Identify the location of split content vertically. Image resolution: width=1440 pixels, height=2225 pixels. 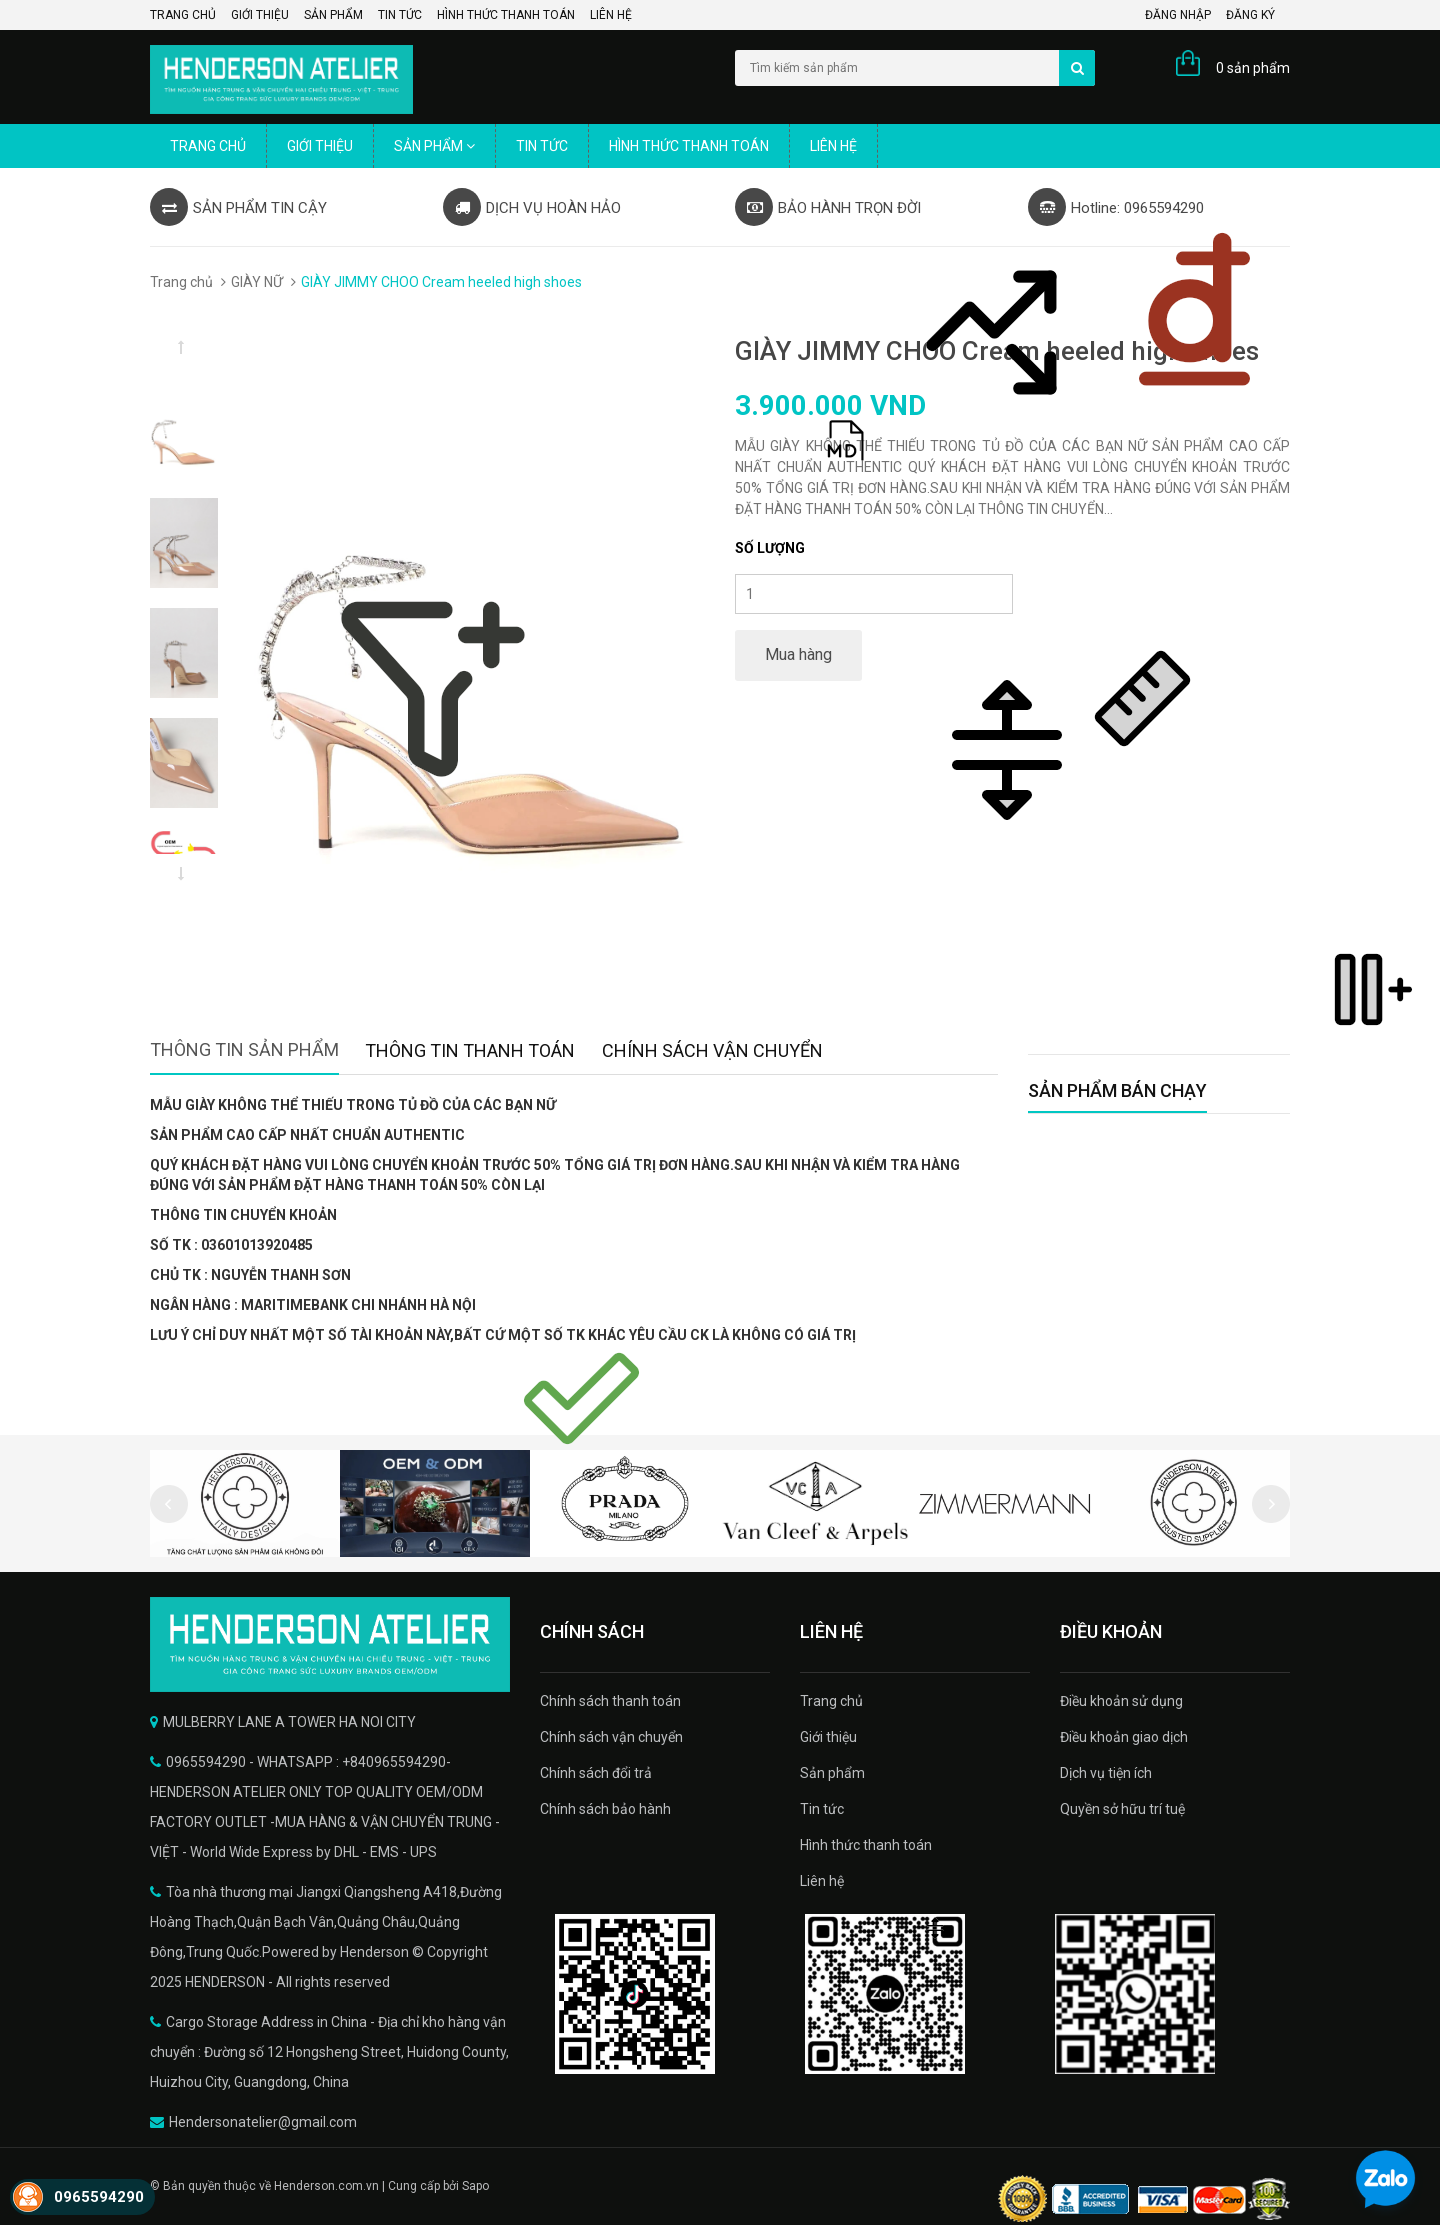
(935, 1928).